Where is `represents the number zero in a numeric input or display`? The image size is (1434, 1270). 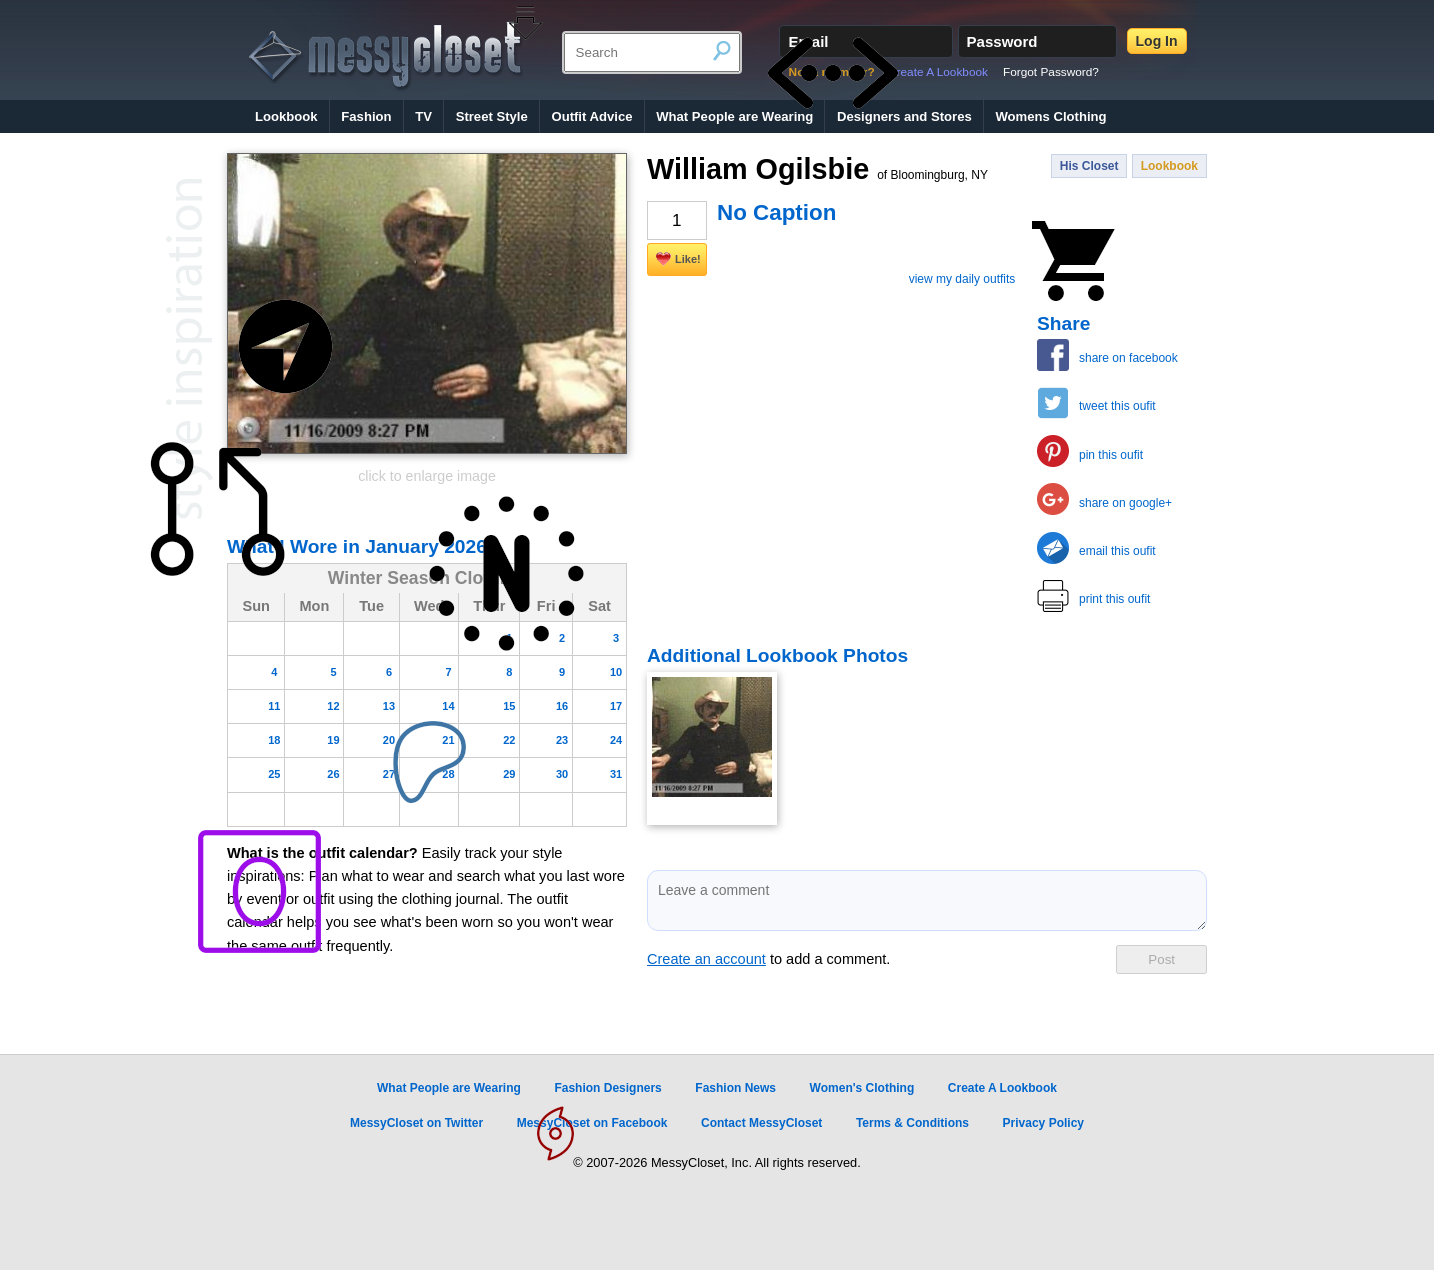 represents the number zero in a numeric input or display is located at coordinates (259, 891).